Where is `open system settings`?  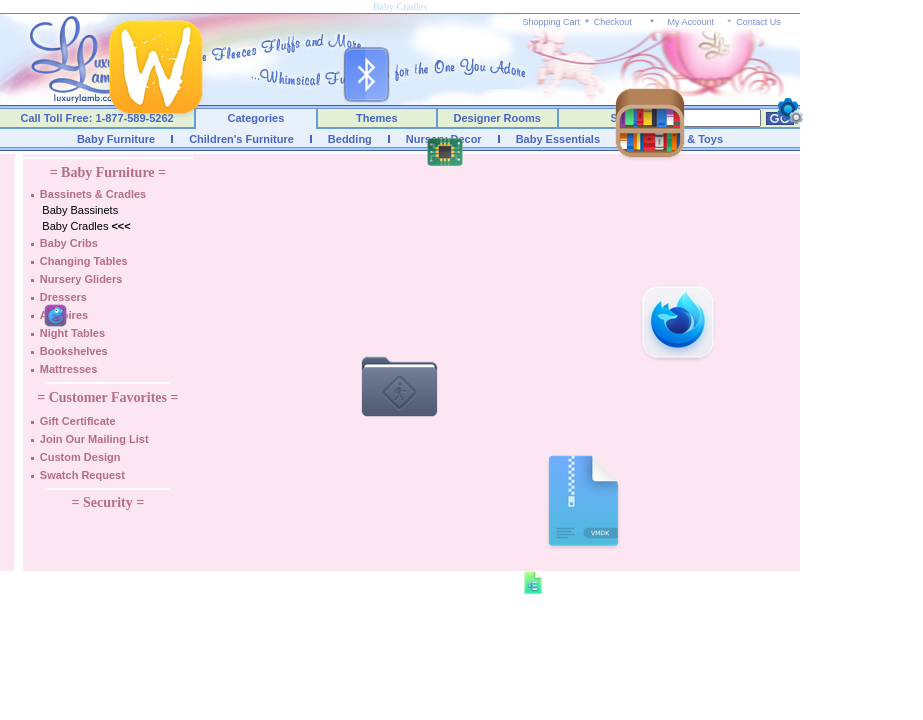
open system settings is located at coordinates (790, 111).